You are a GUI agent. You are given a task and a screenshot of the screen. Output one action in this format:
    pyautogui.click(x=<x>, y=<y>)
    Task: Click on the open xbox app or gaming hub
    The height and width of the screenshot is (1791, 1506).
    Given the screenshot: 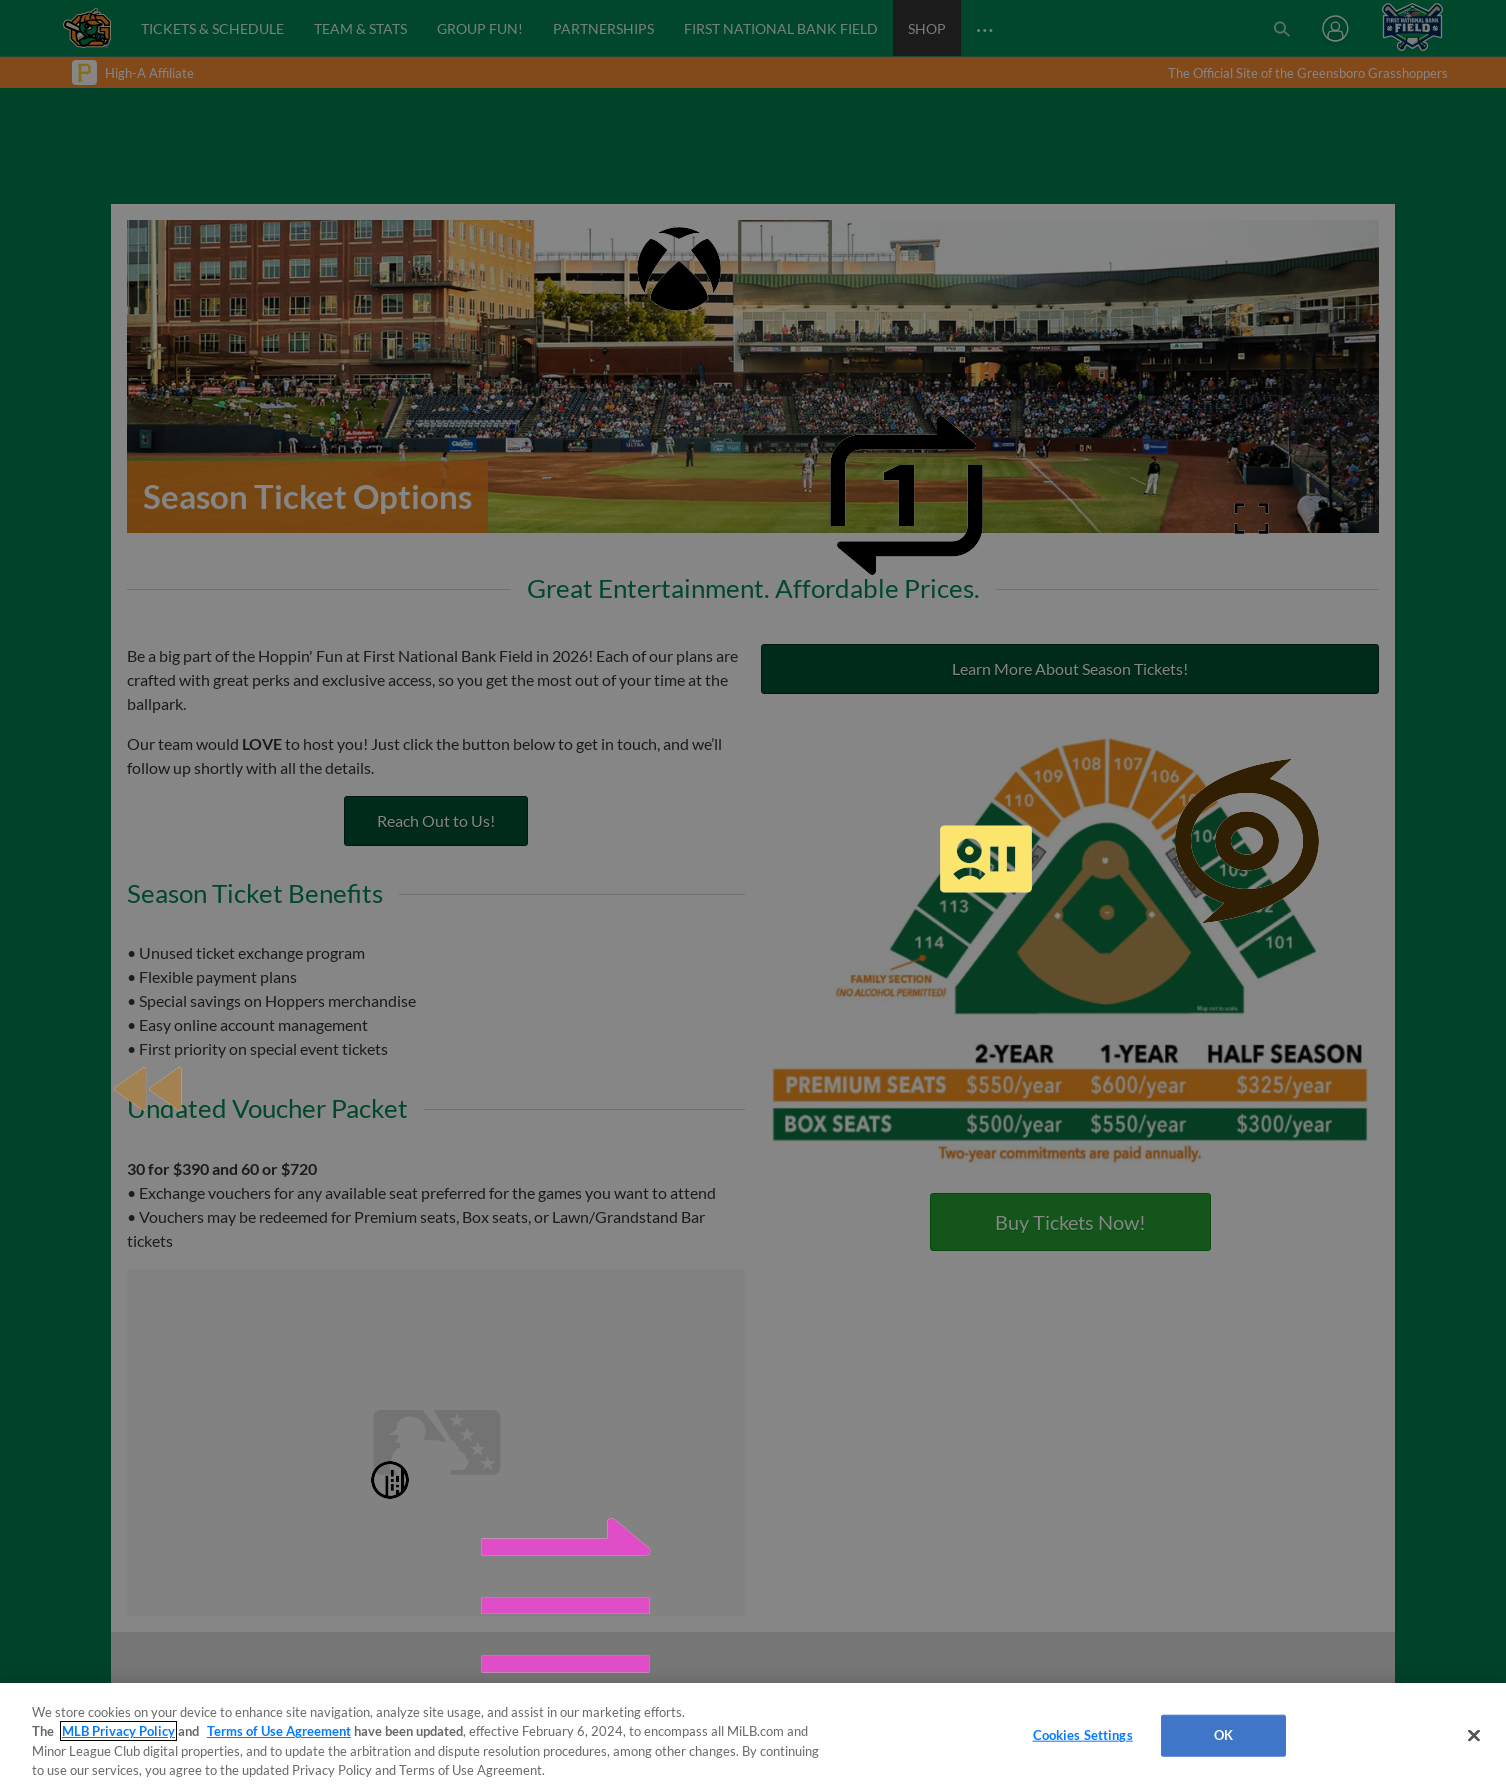 What is the action you would take?
    pyautogui.click(x=679, y=269)
    